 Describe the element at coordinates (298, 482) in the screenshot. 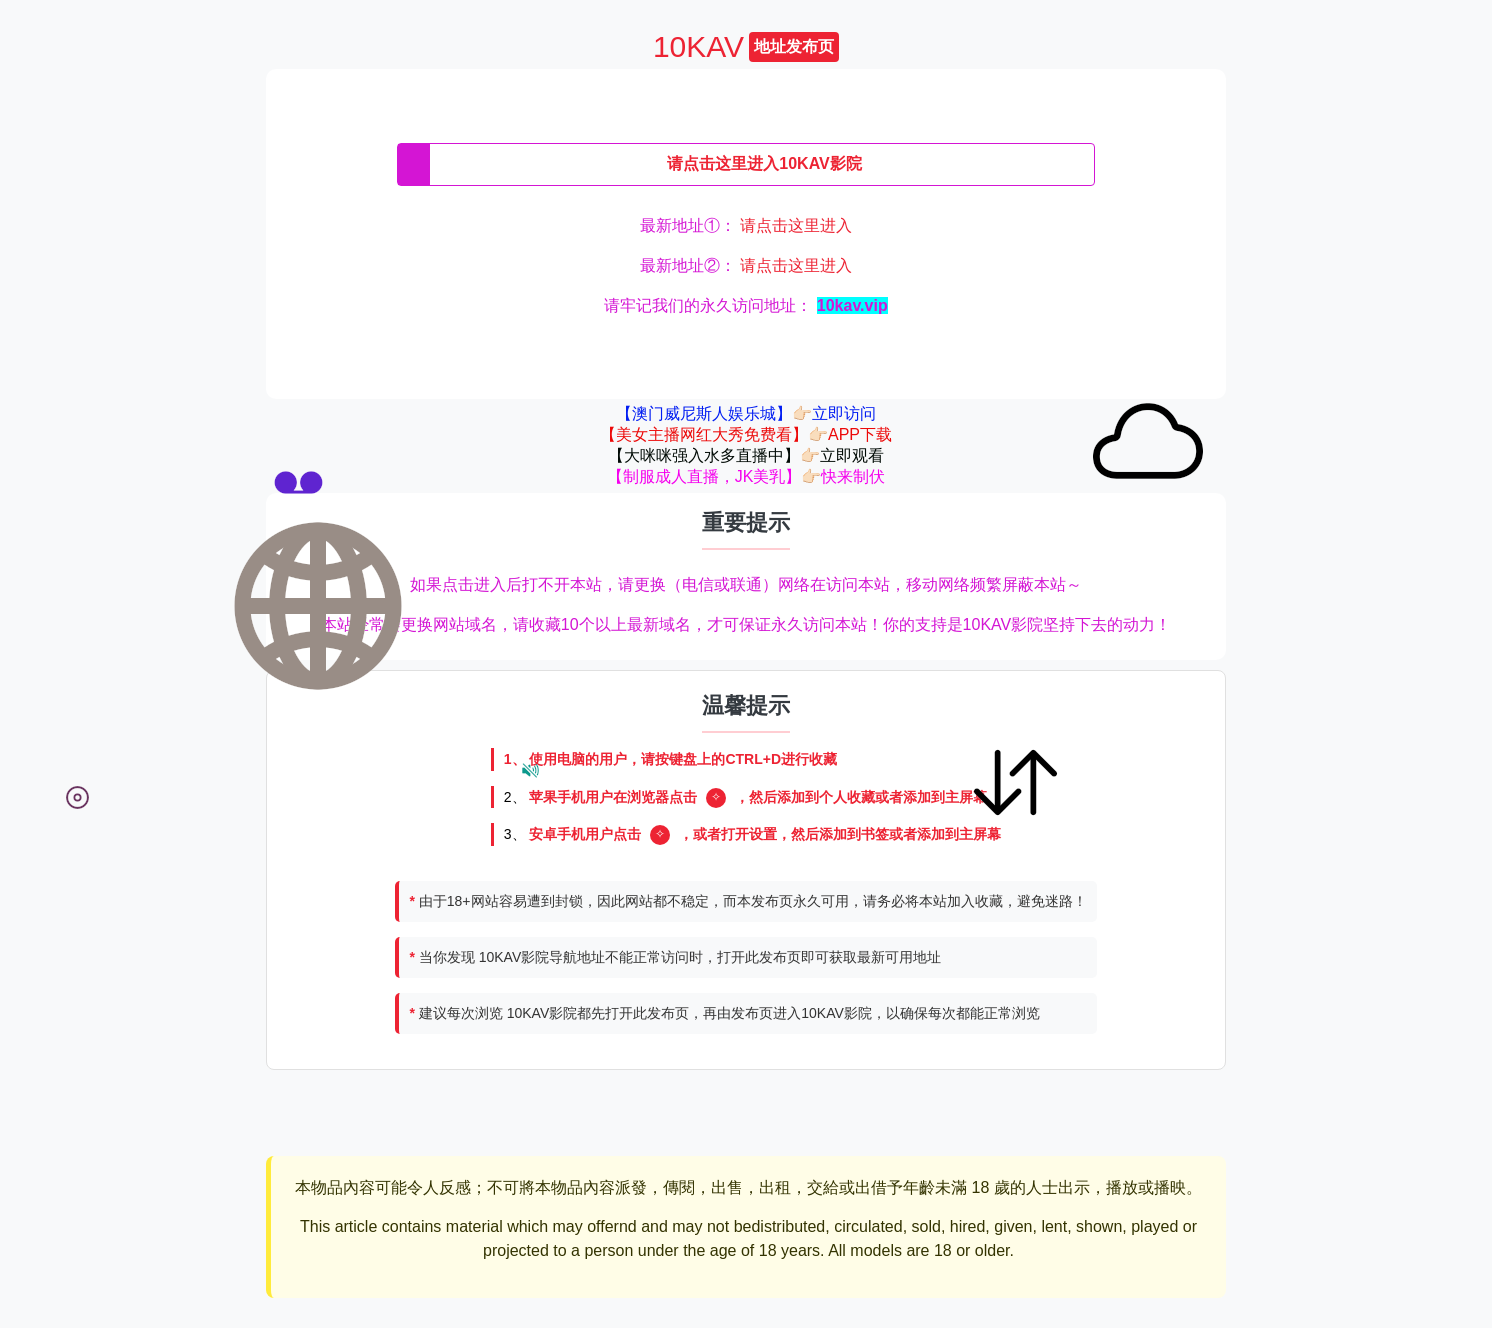

I see `indicates audio or video recording in progress` at that location.